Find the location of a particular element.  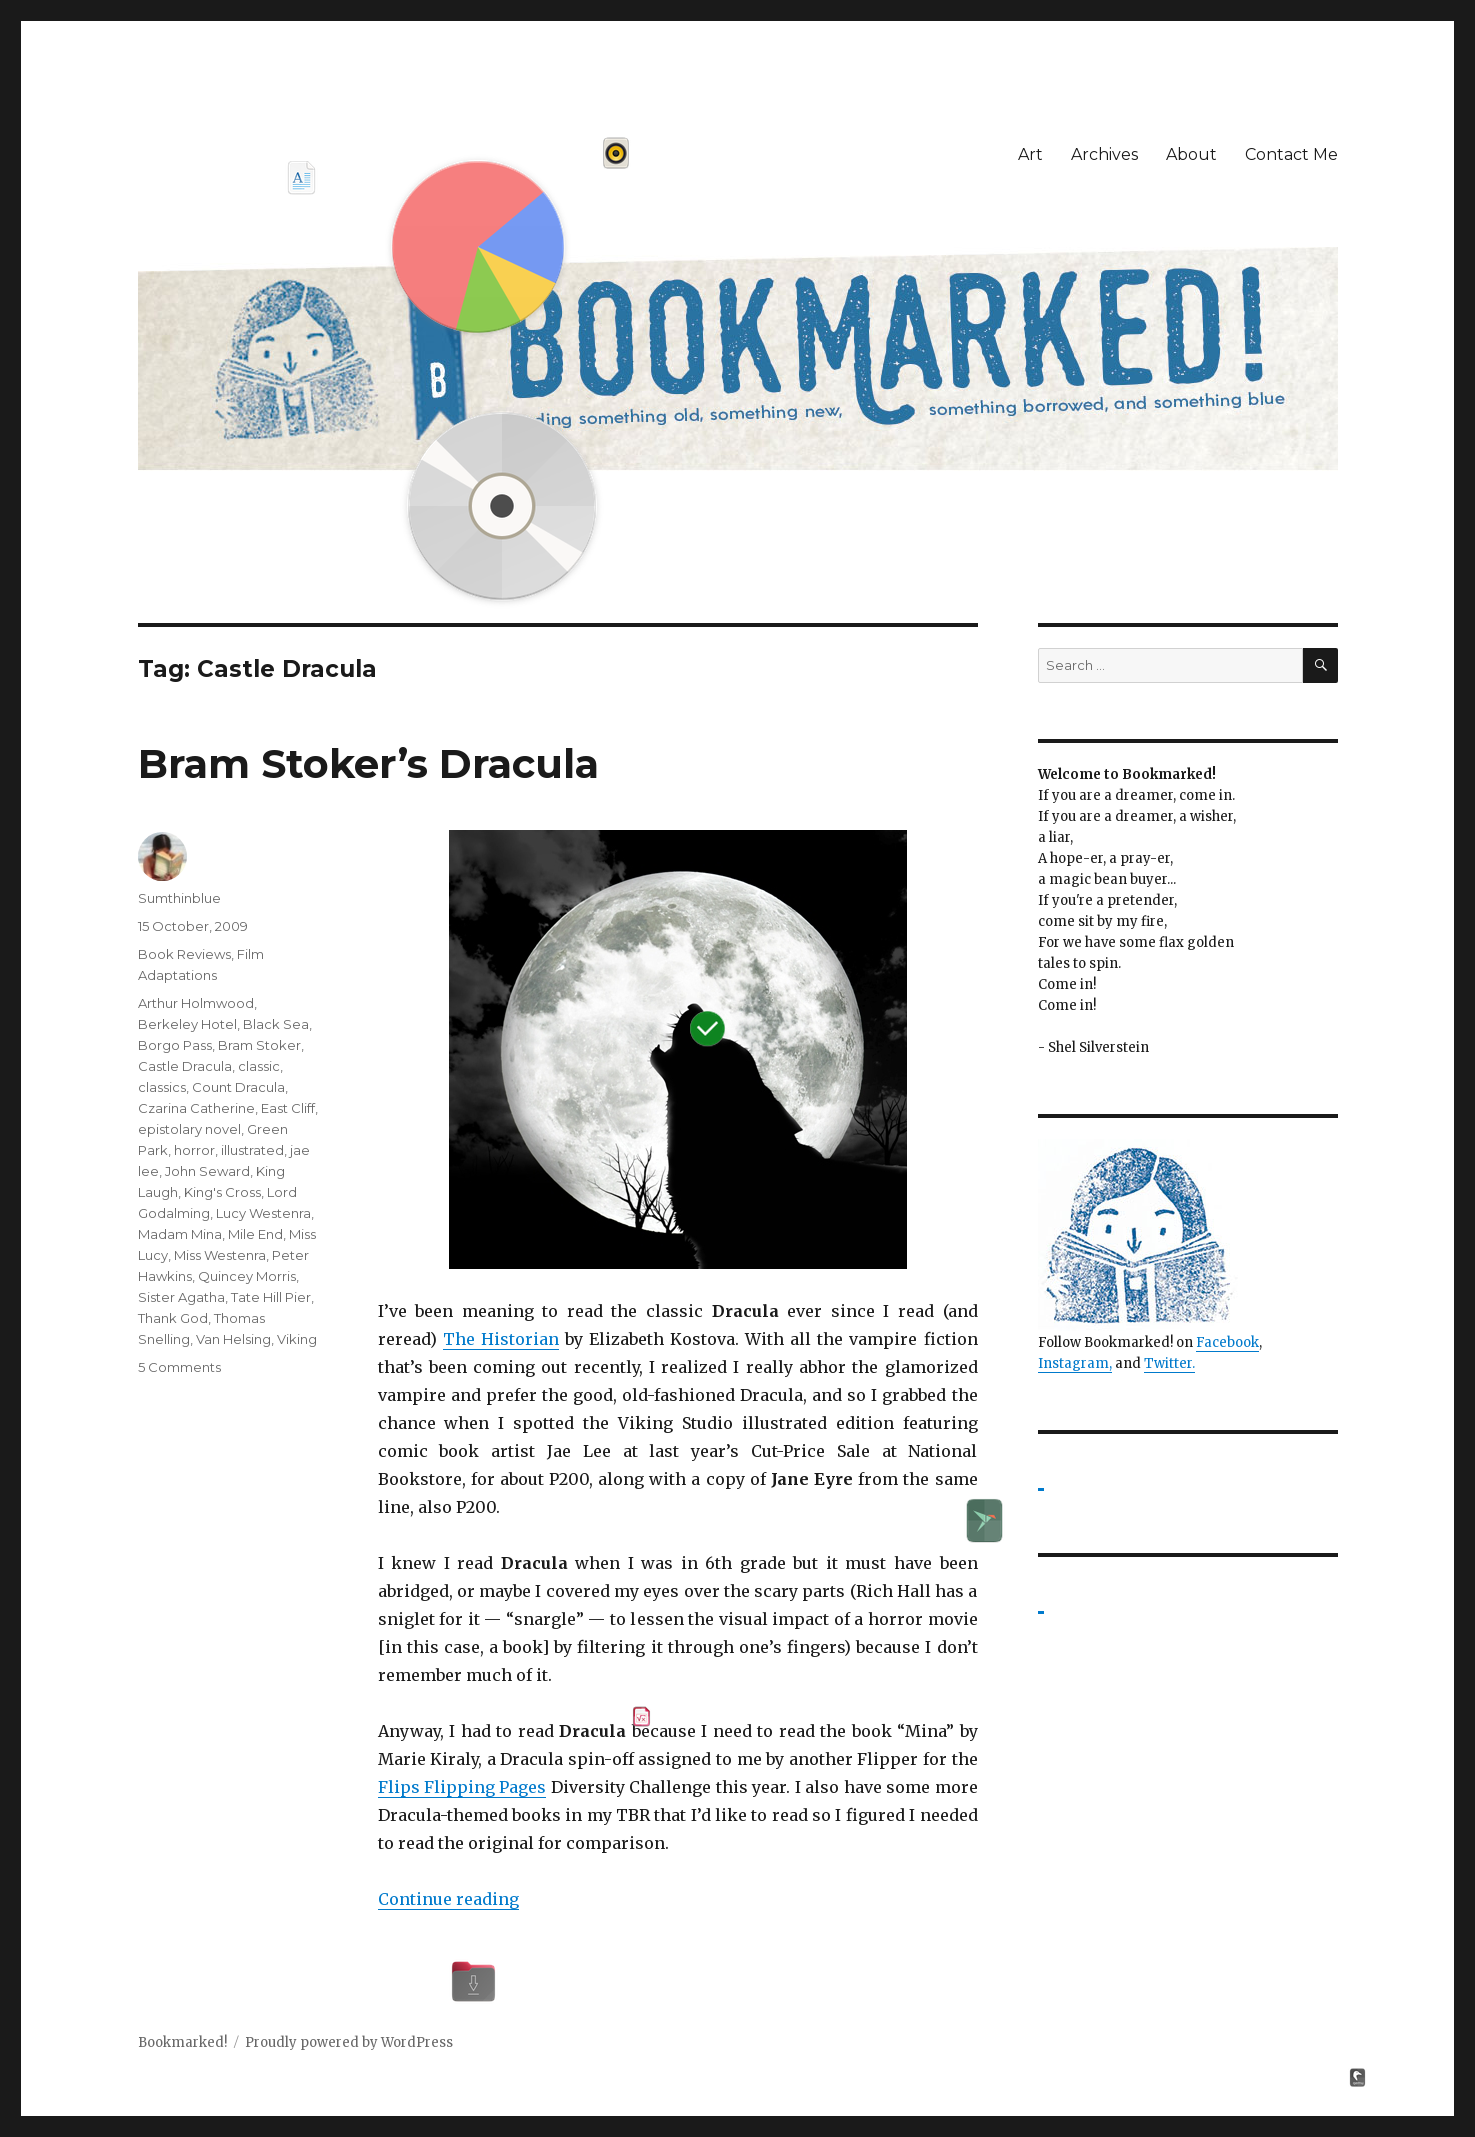

open a text document file is located at coordinates (301, 177).